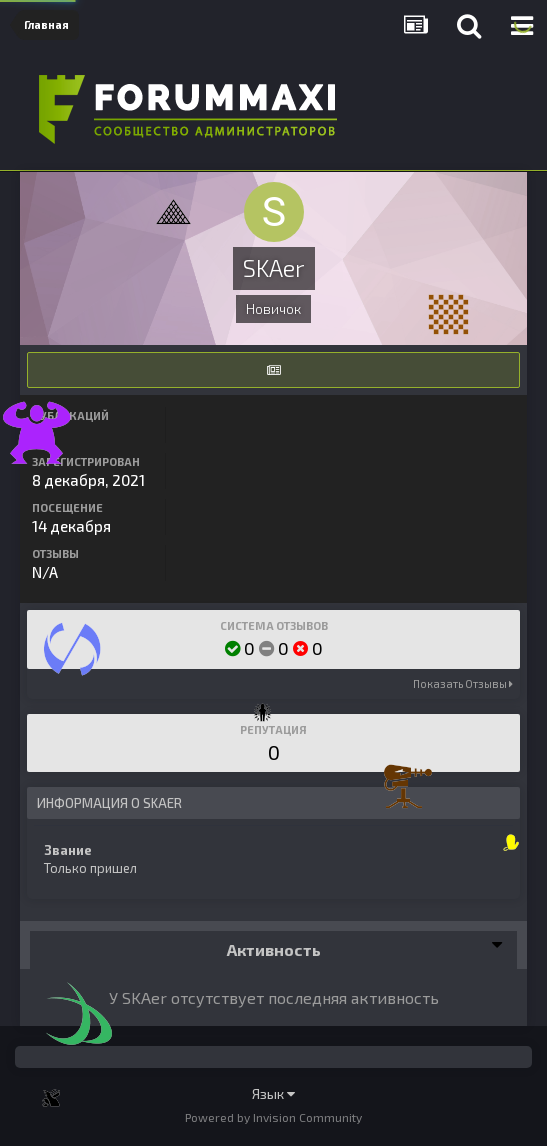  I want to click on loading or processing in progress, so click(72, 648).